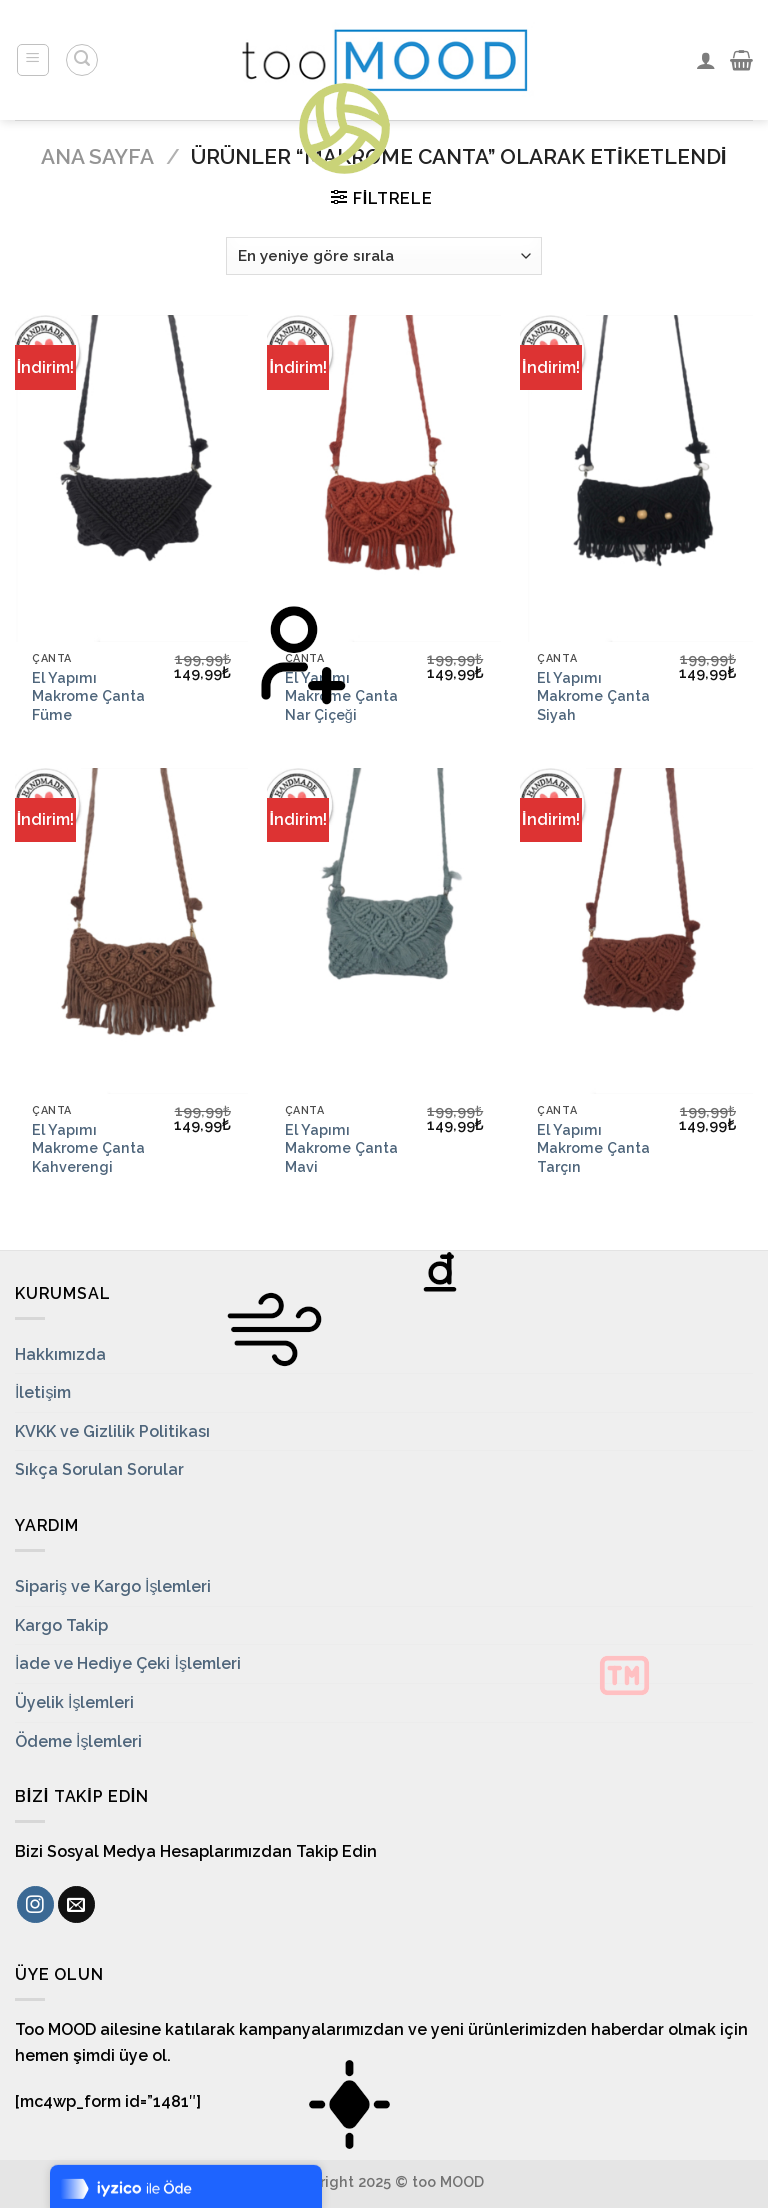 The image size is (768, 2208). Describe the element at coordinates (349, 2104) in the screenshot. I see `center-align keyframes on the timeline` at that location.